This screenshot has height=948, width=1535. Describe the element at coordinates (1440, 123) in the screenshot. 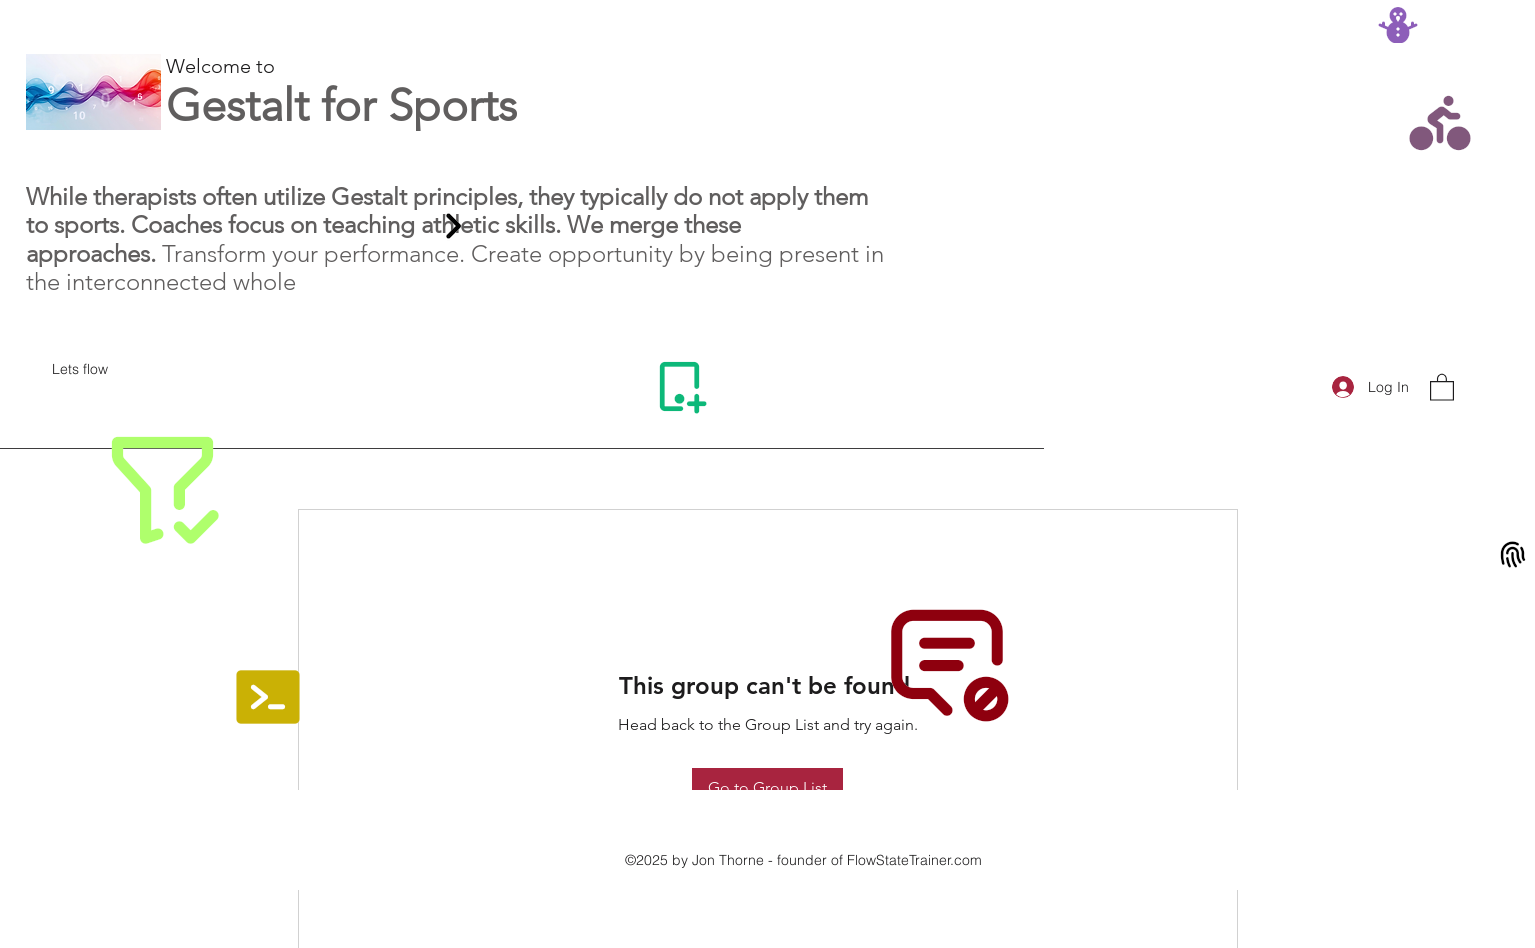

I see `access cycling or bike route options` at that location.